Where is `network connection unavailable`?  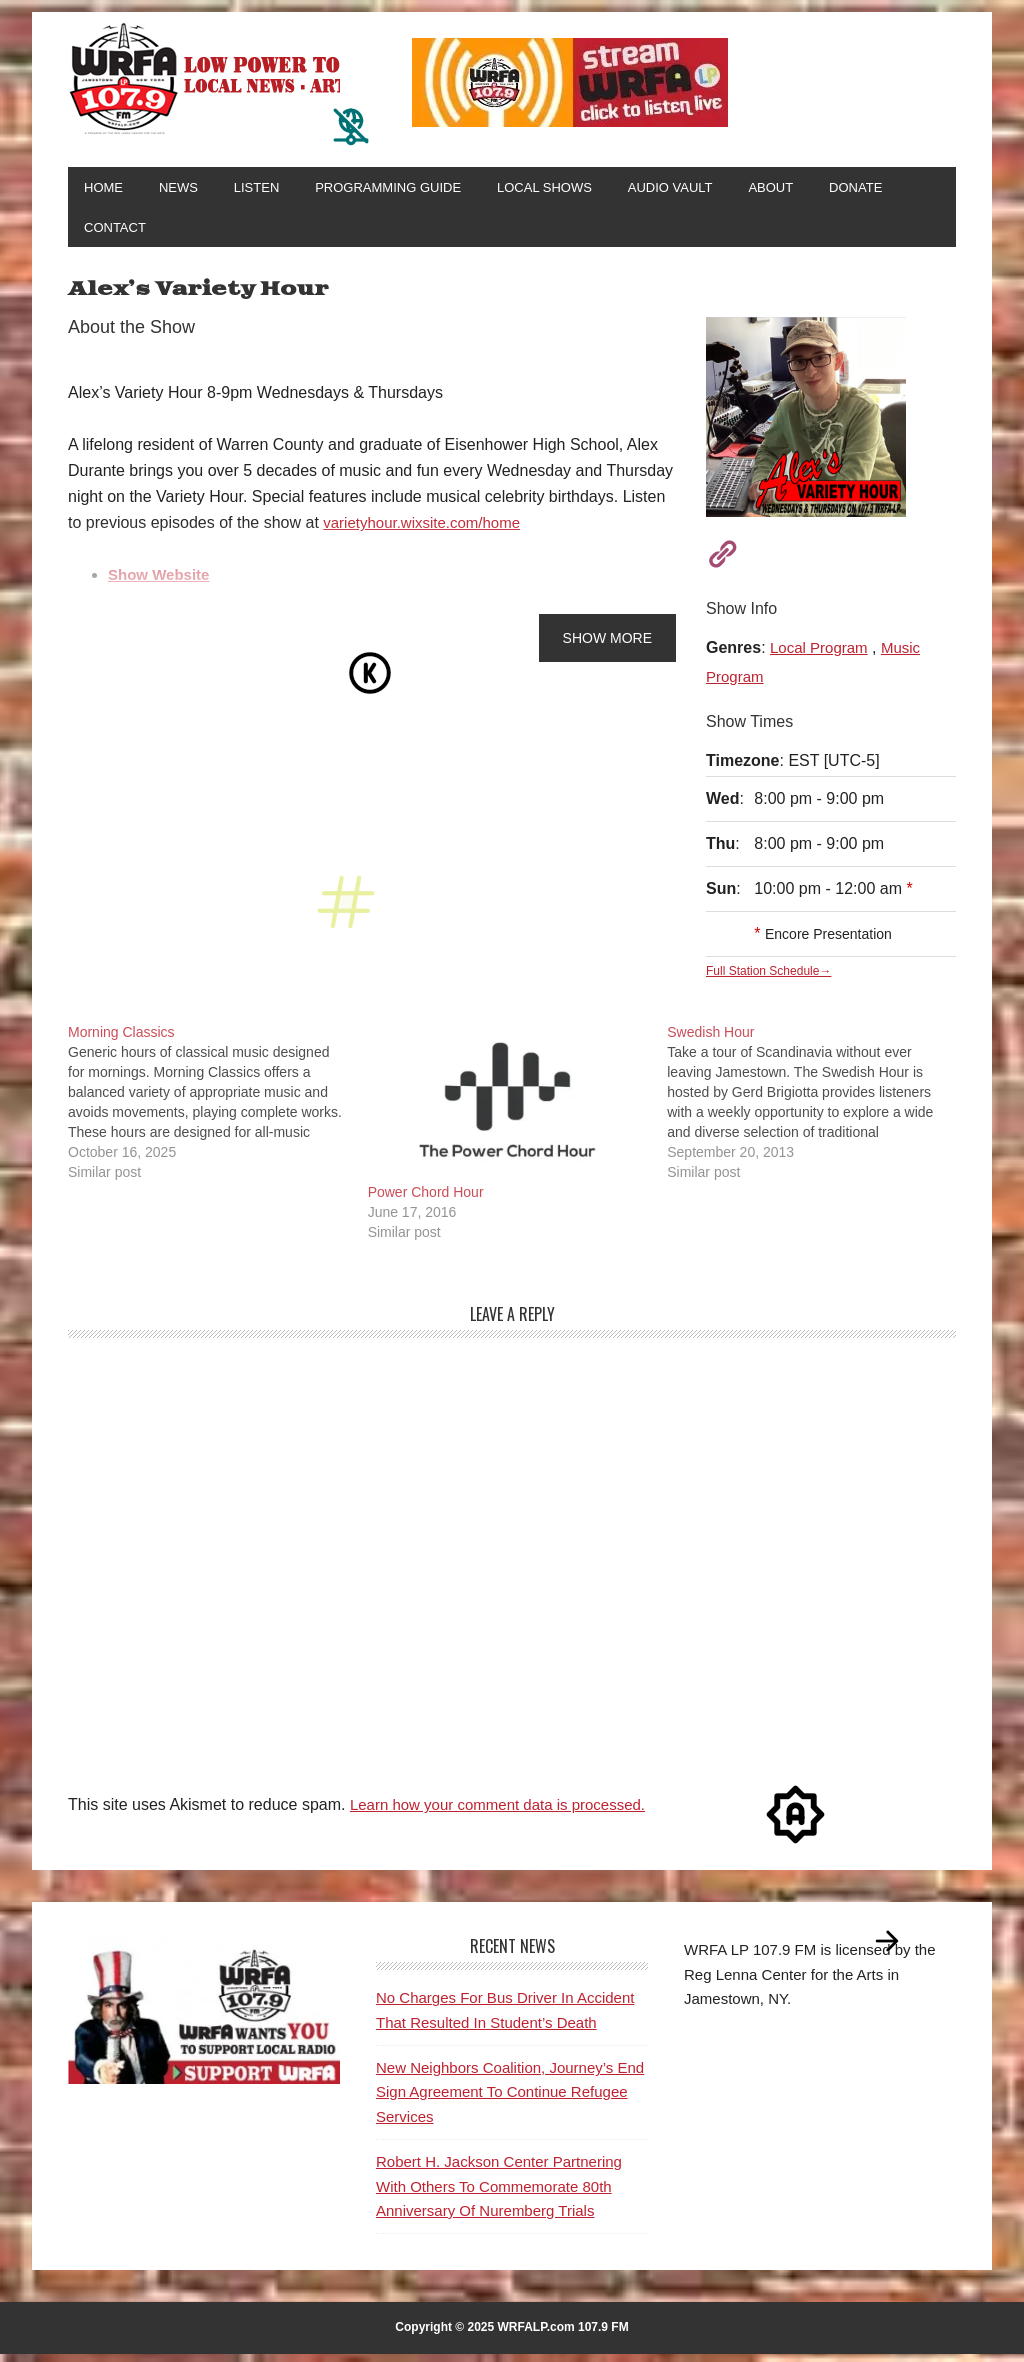 network connection unavailable is located at coordinates (351, 126).